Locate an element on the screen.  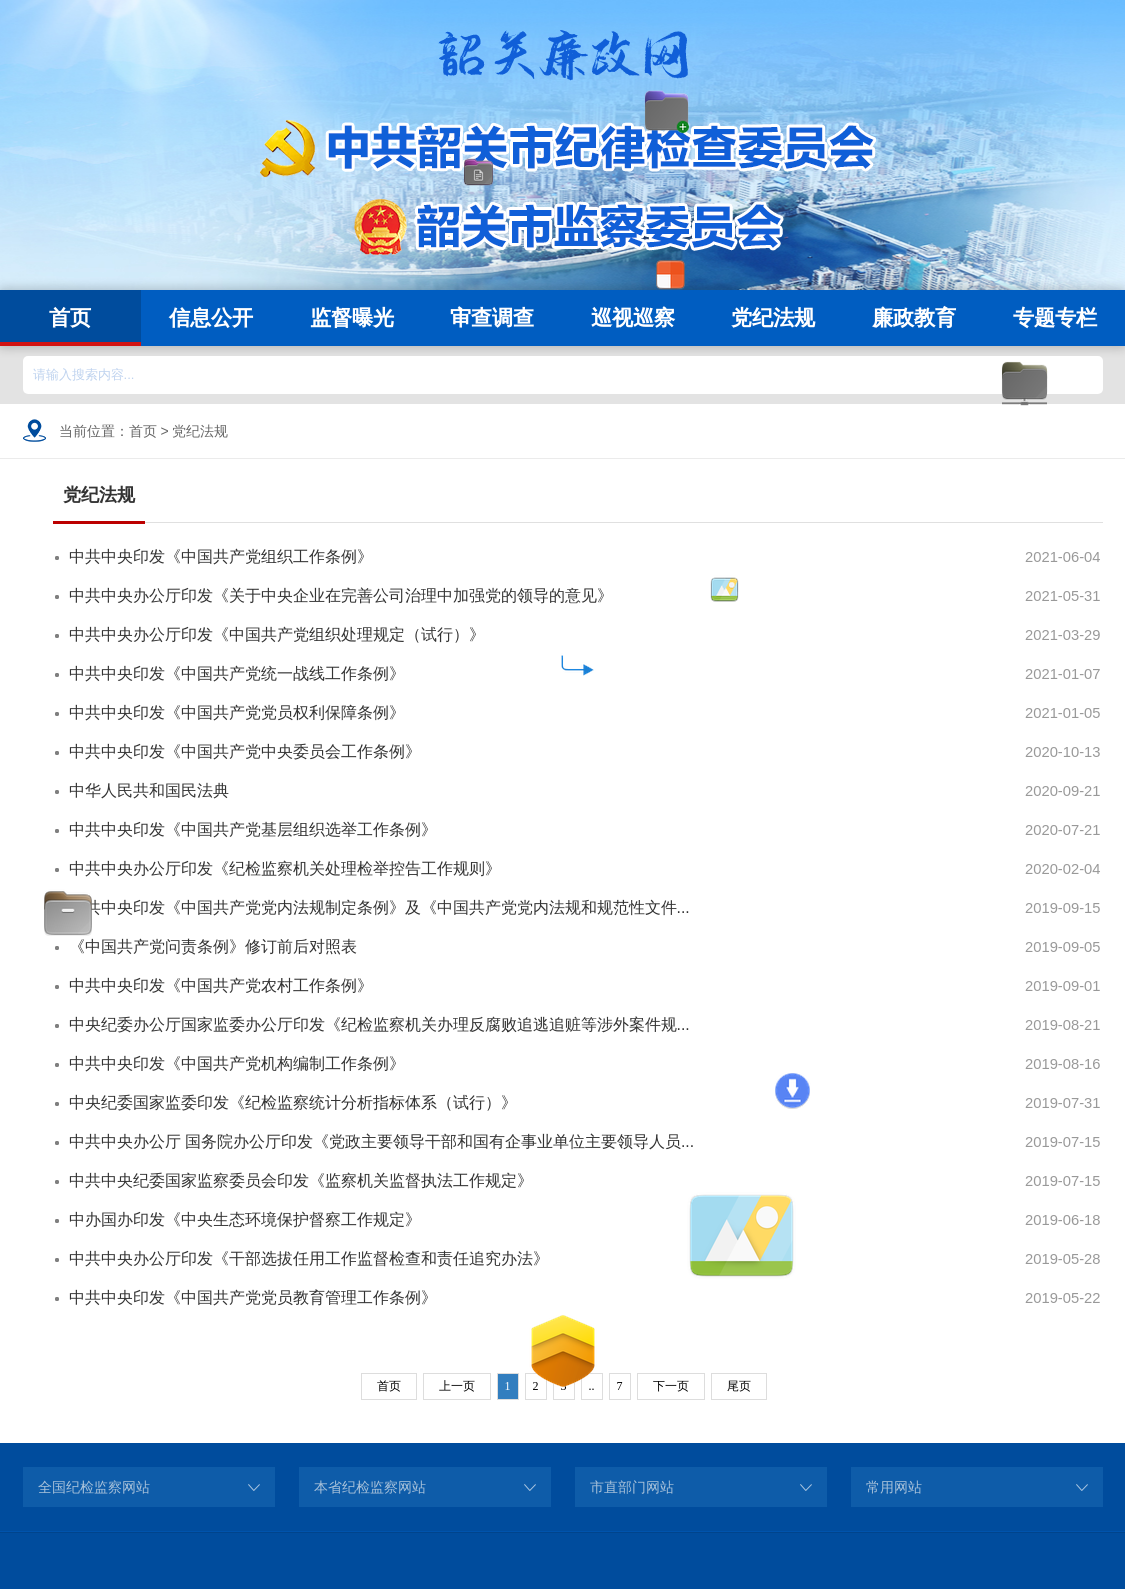
switch to the bottom-left workspace is located at coordinates (670, 274).